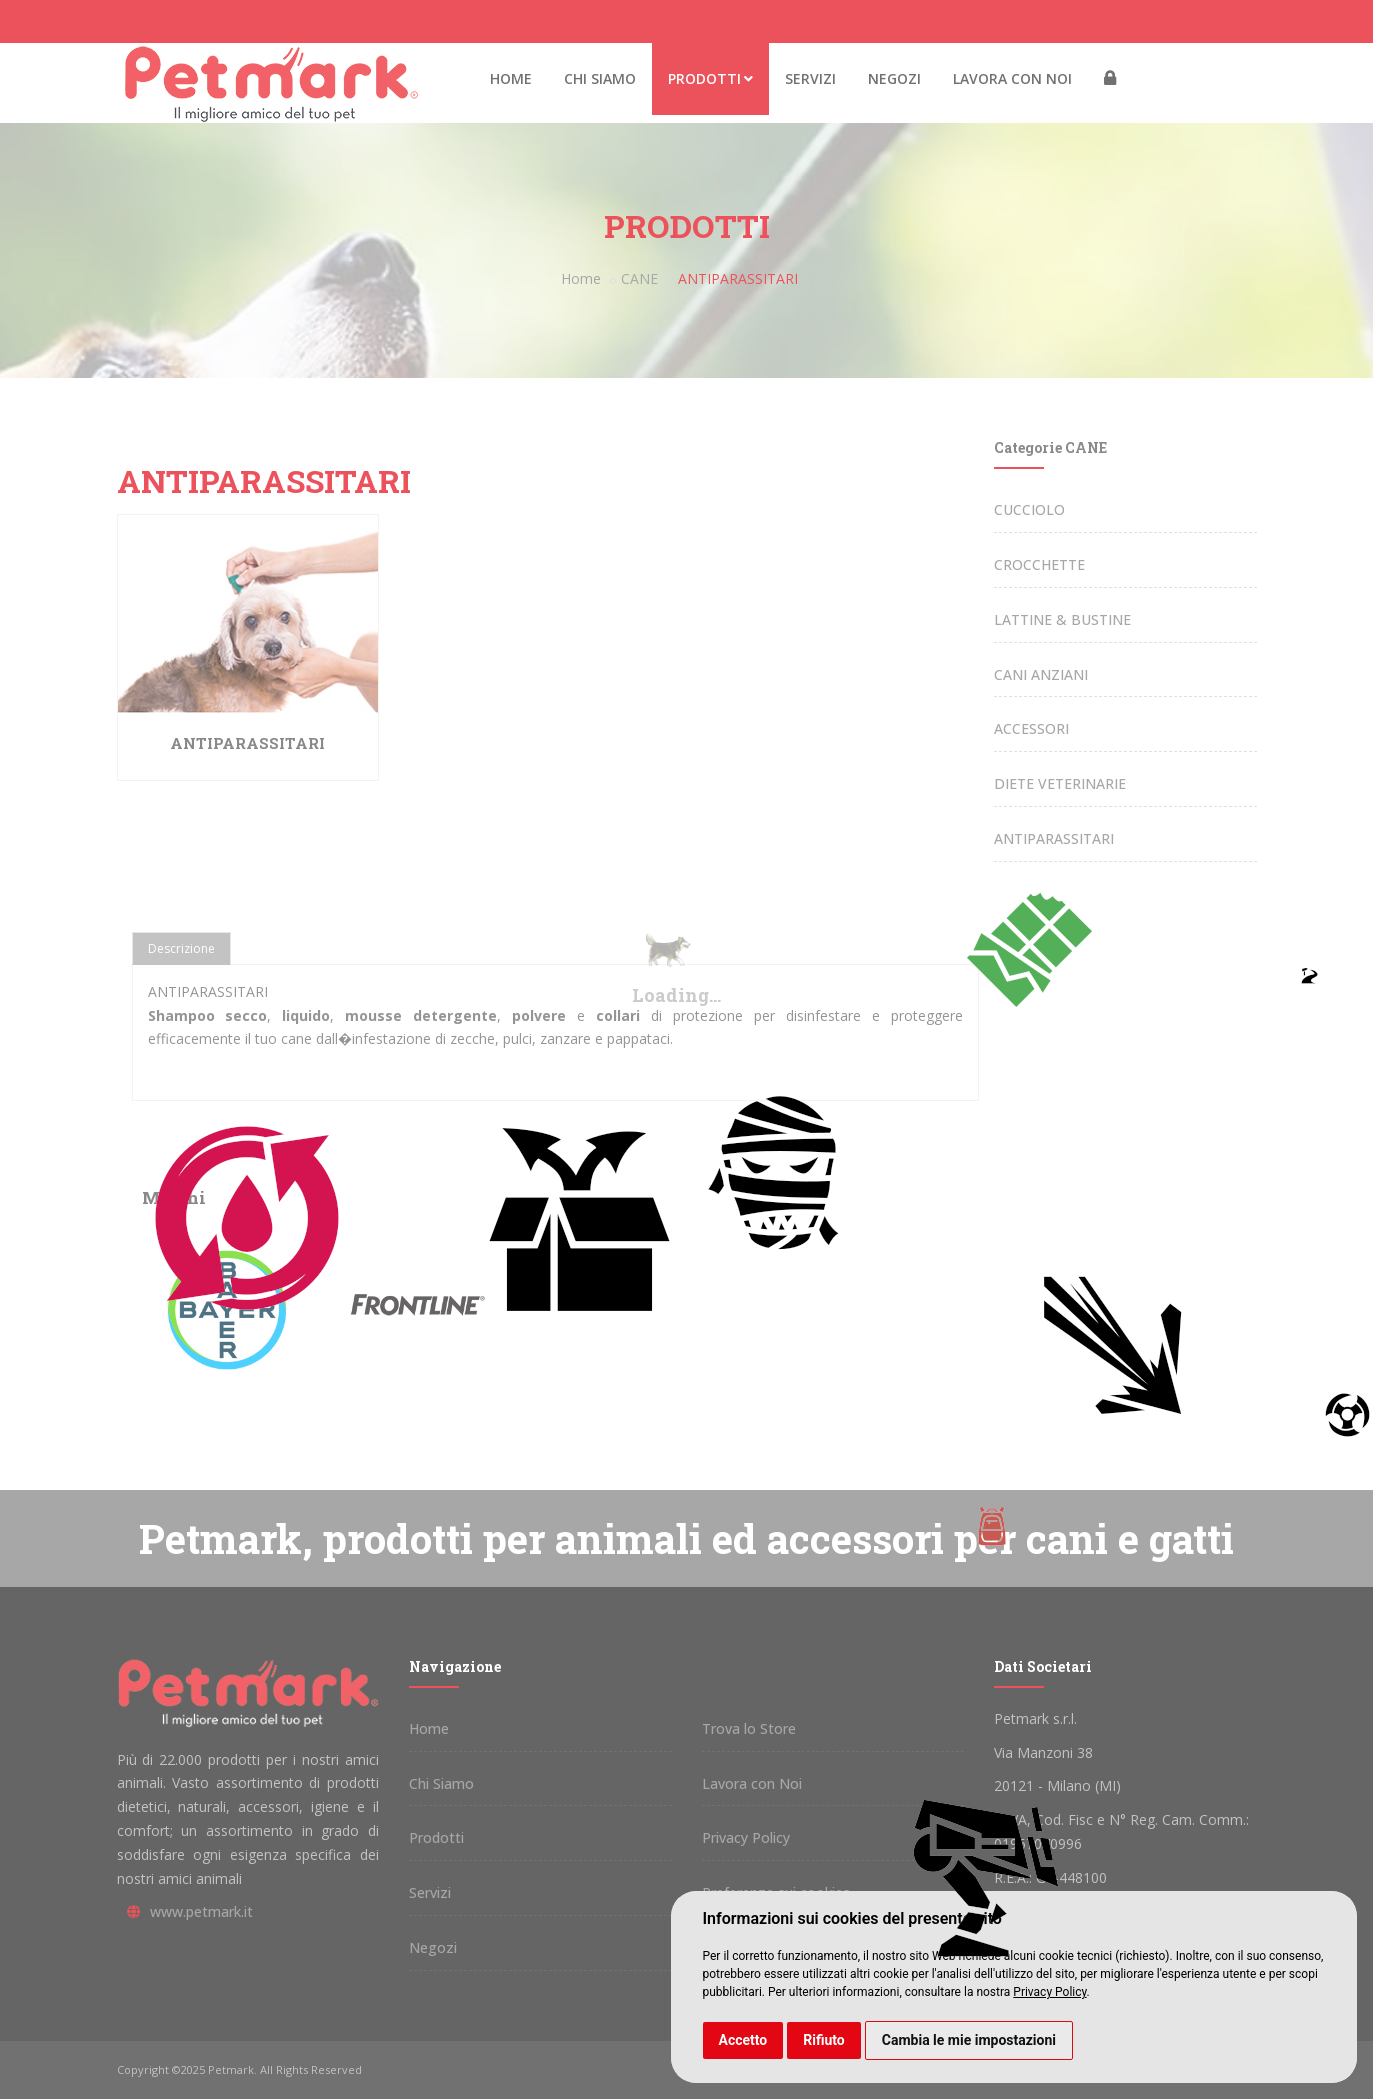 The height and width of the screenshot is (2099, 1373). What do you see at coordinates (579, 1219) in the screenshot?
I see `unpack or open a delivery` at bounding box center [579, 1219].